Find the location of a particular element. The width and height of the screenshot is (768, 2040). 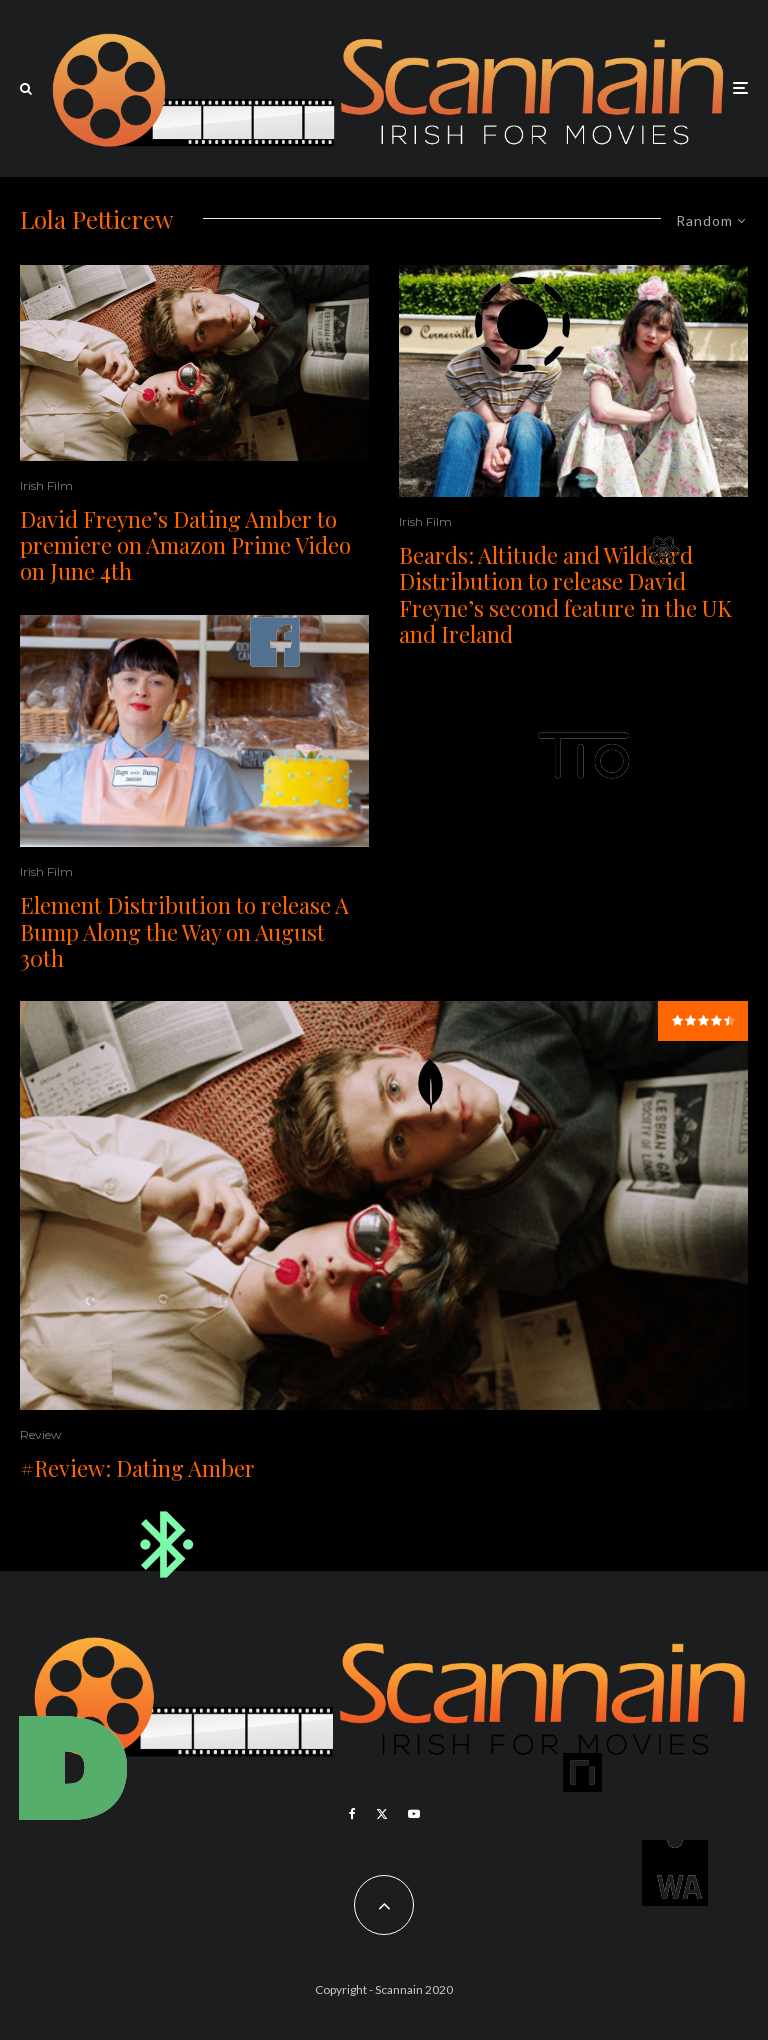

DMM.com logo is located at coordinates (73, 1768).